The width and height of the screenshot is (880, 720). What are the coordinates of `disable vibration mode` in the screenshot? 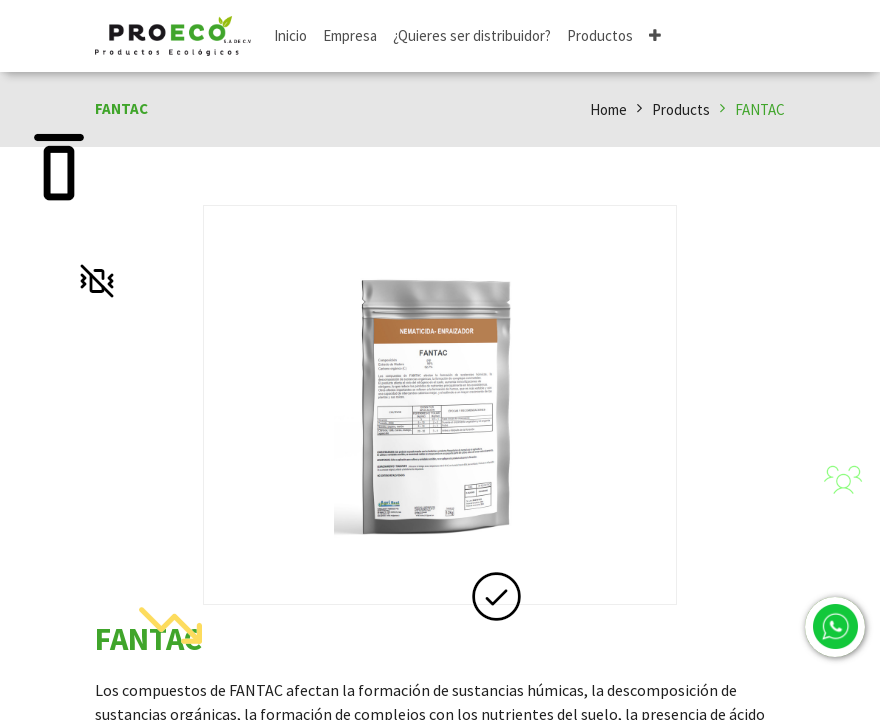 It's located at (97, 281).